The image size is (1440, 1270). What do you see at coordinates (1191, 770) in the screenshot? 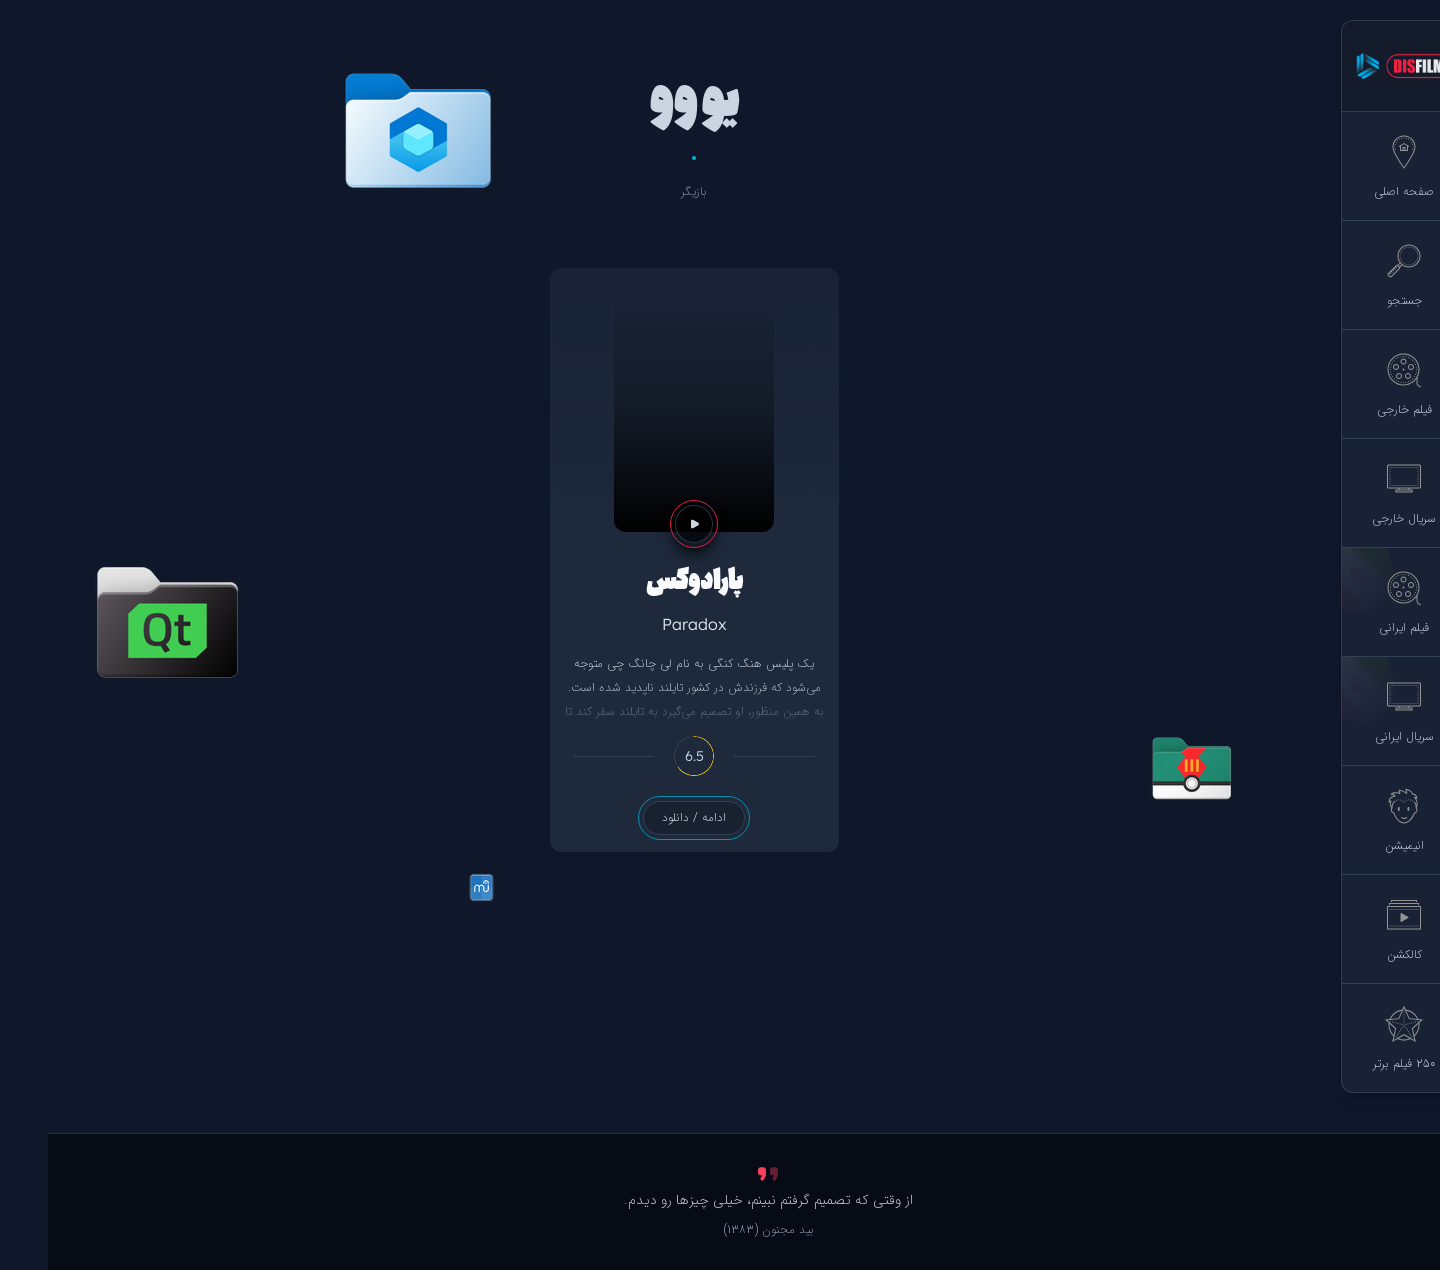
I see `open pokémon lure ball themed folder` at bounding box center [1191, 770].